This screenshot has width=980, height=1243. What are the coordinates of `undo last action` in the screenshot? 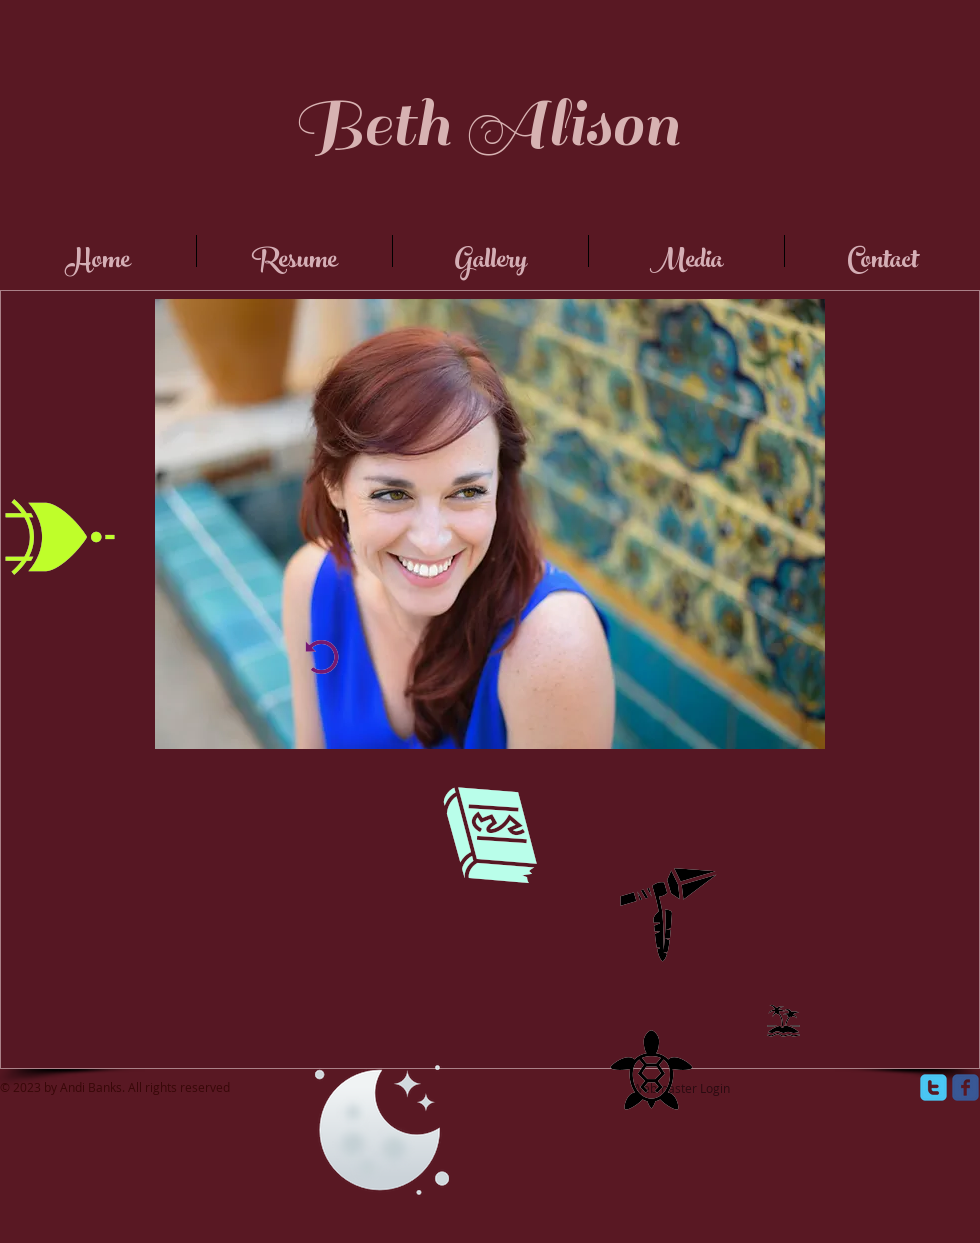 It's located at (322, 657).